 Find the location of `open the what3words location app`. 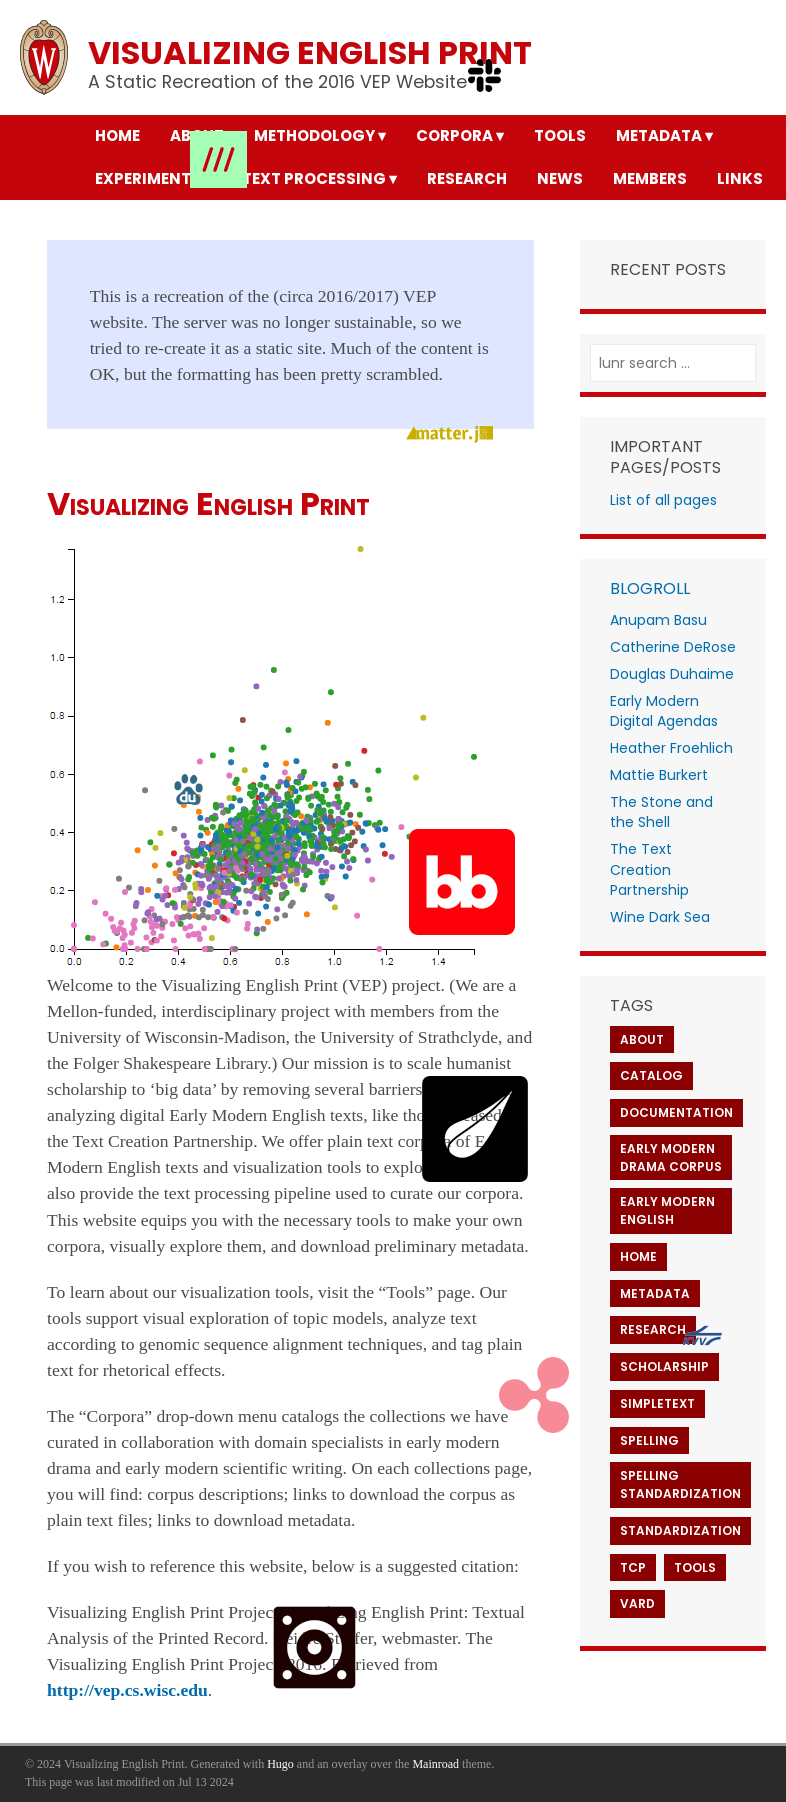

open the what3words location app is located at coordinates (218, 159).